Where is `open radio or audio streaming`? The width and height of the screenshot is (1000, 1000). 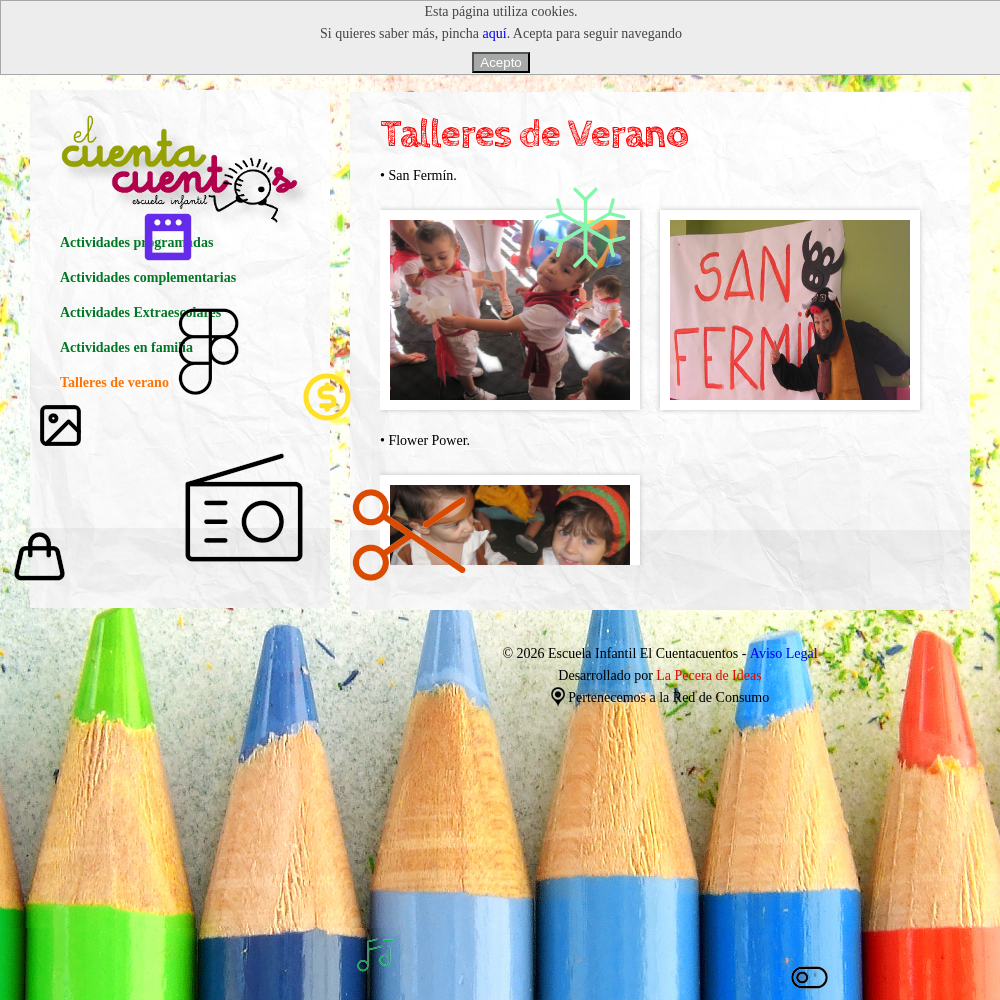
open radio or audio streaming is located at coordinates (244, 517).